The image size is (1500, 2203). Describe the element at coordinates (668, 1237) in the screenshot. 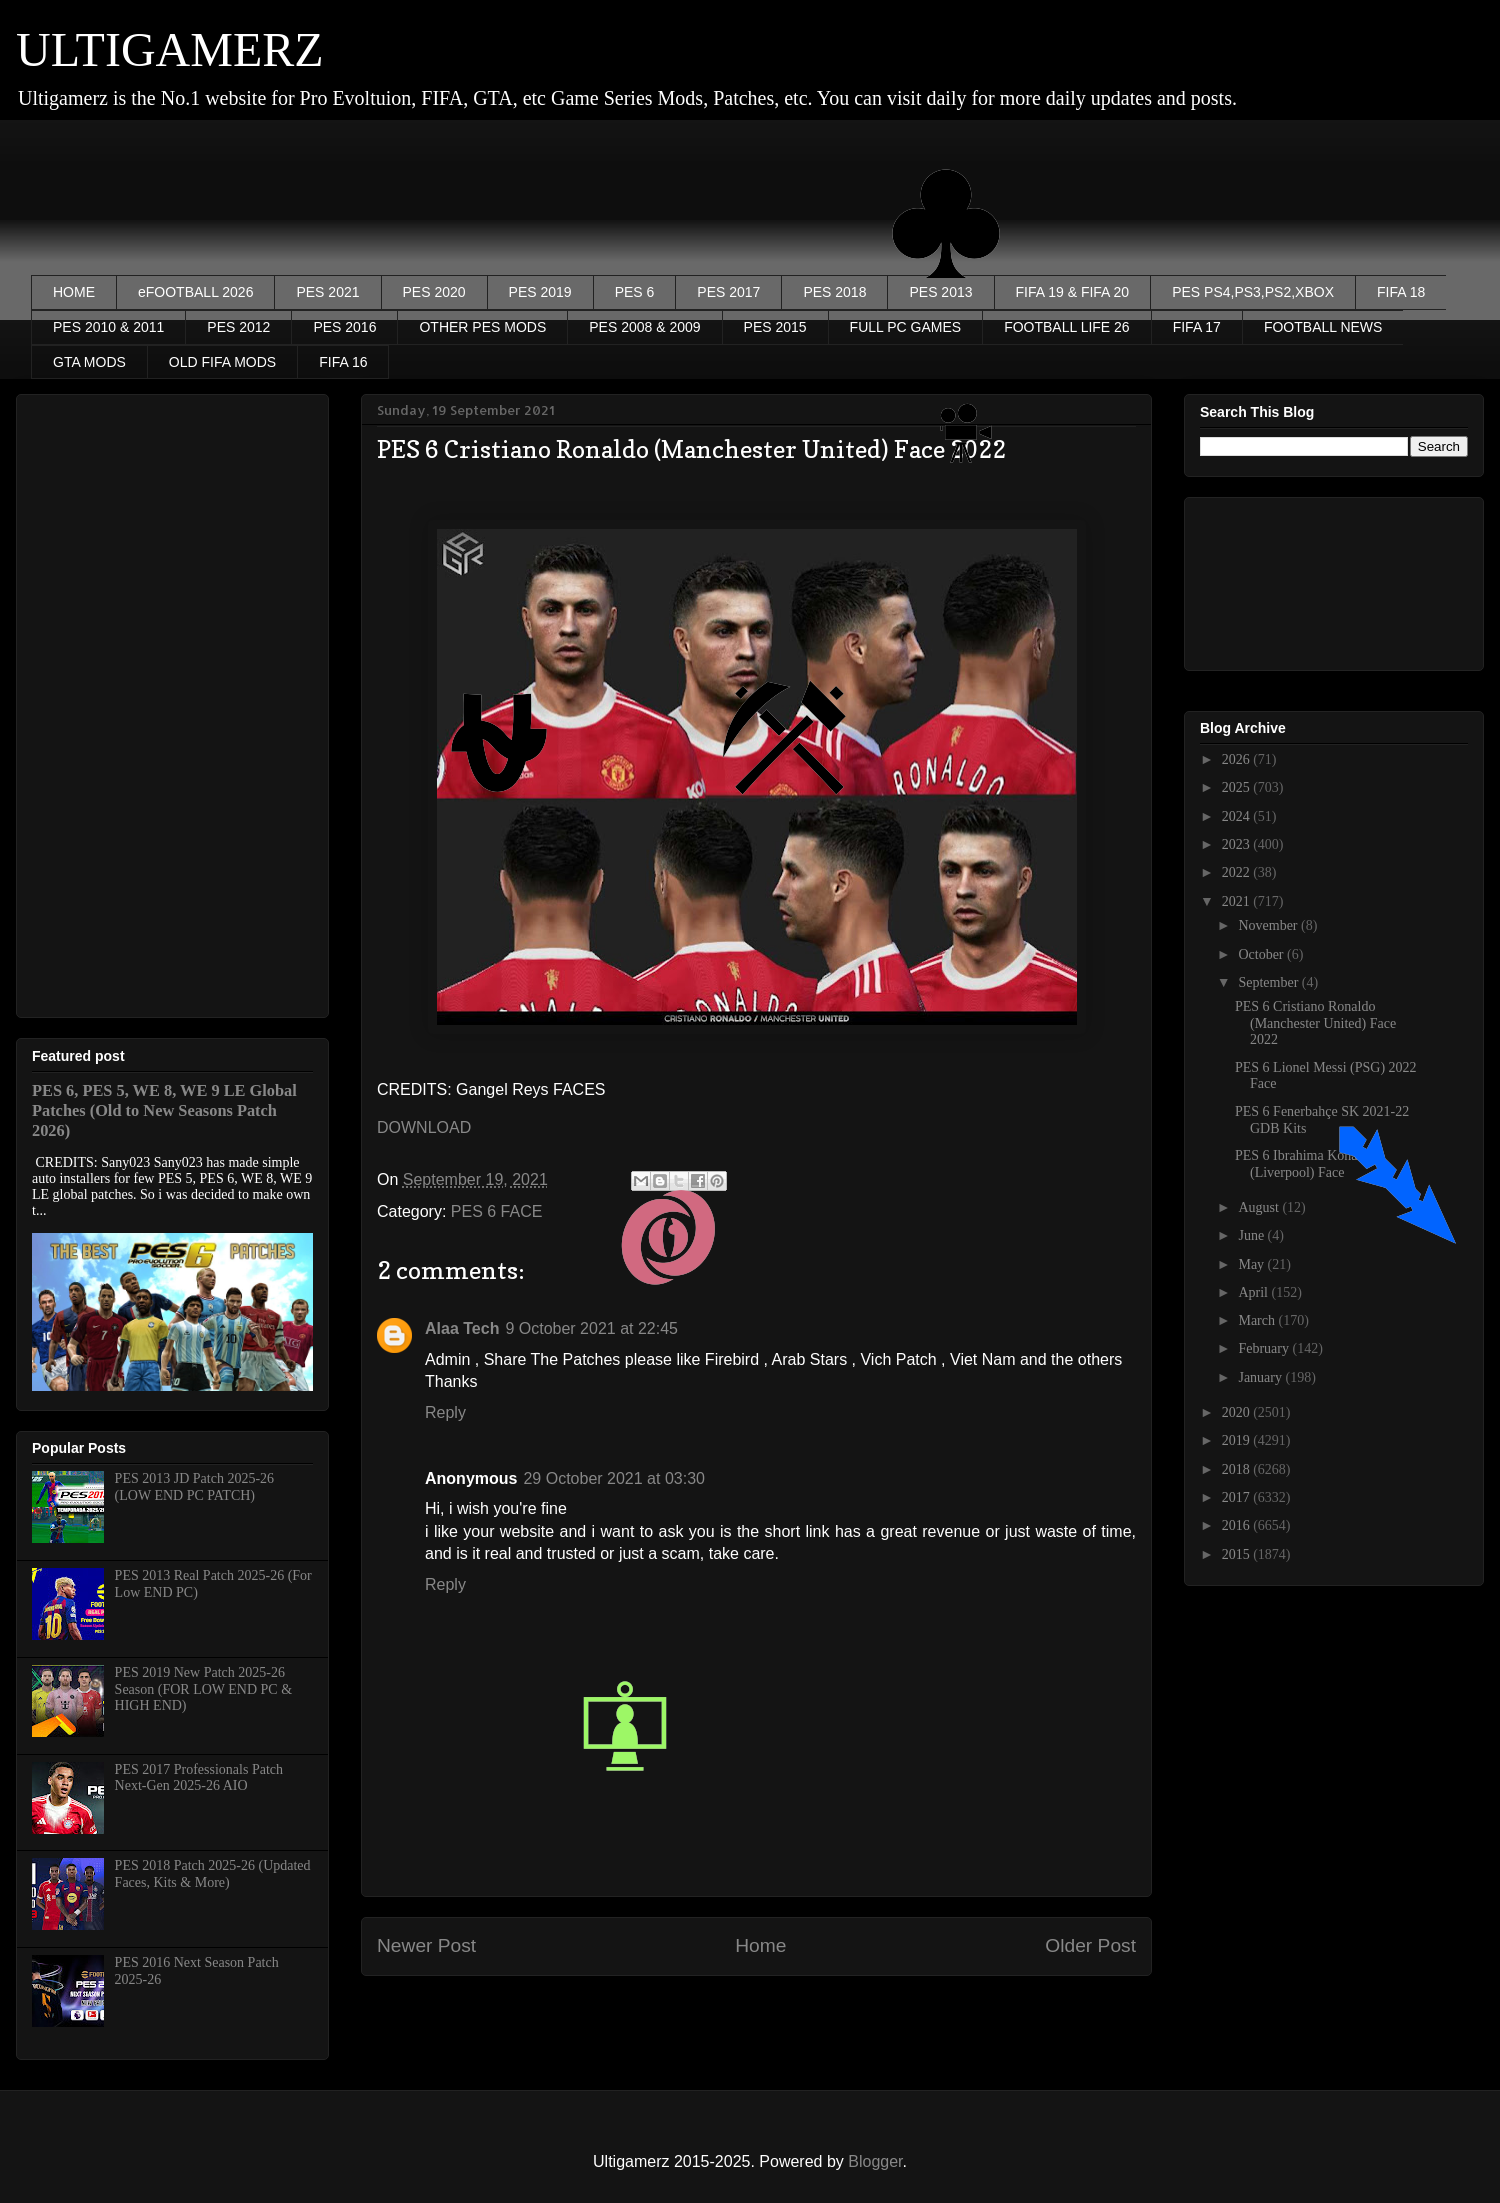

I see `indicates a surreal or dream-like game state` at that location.